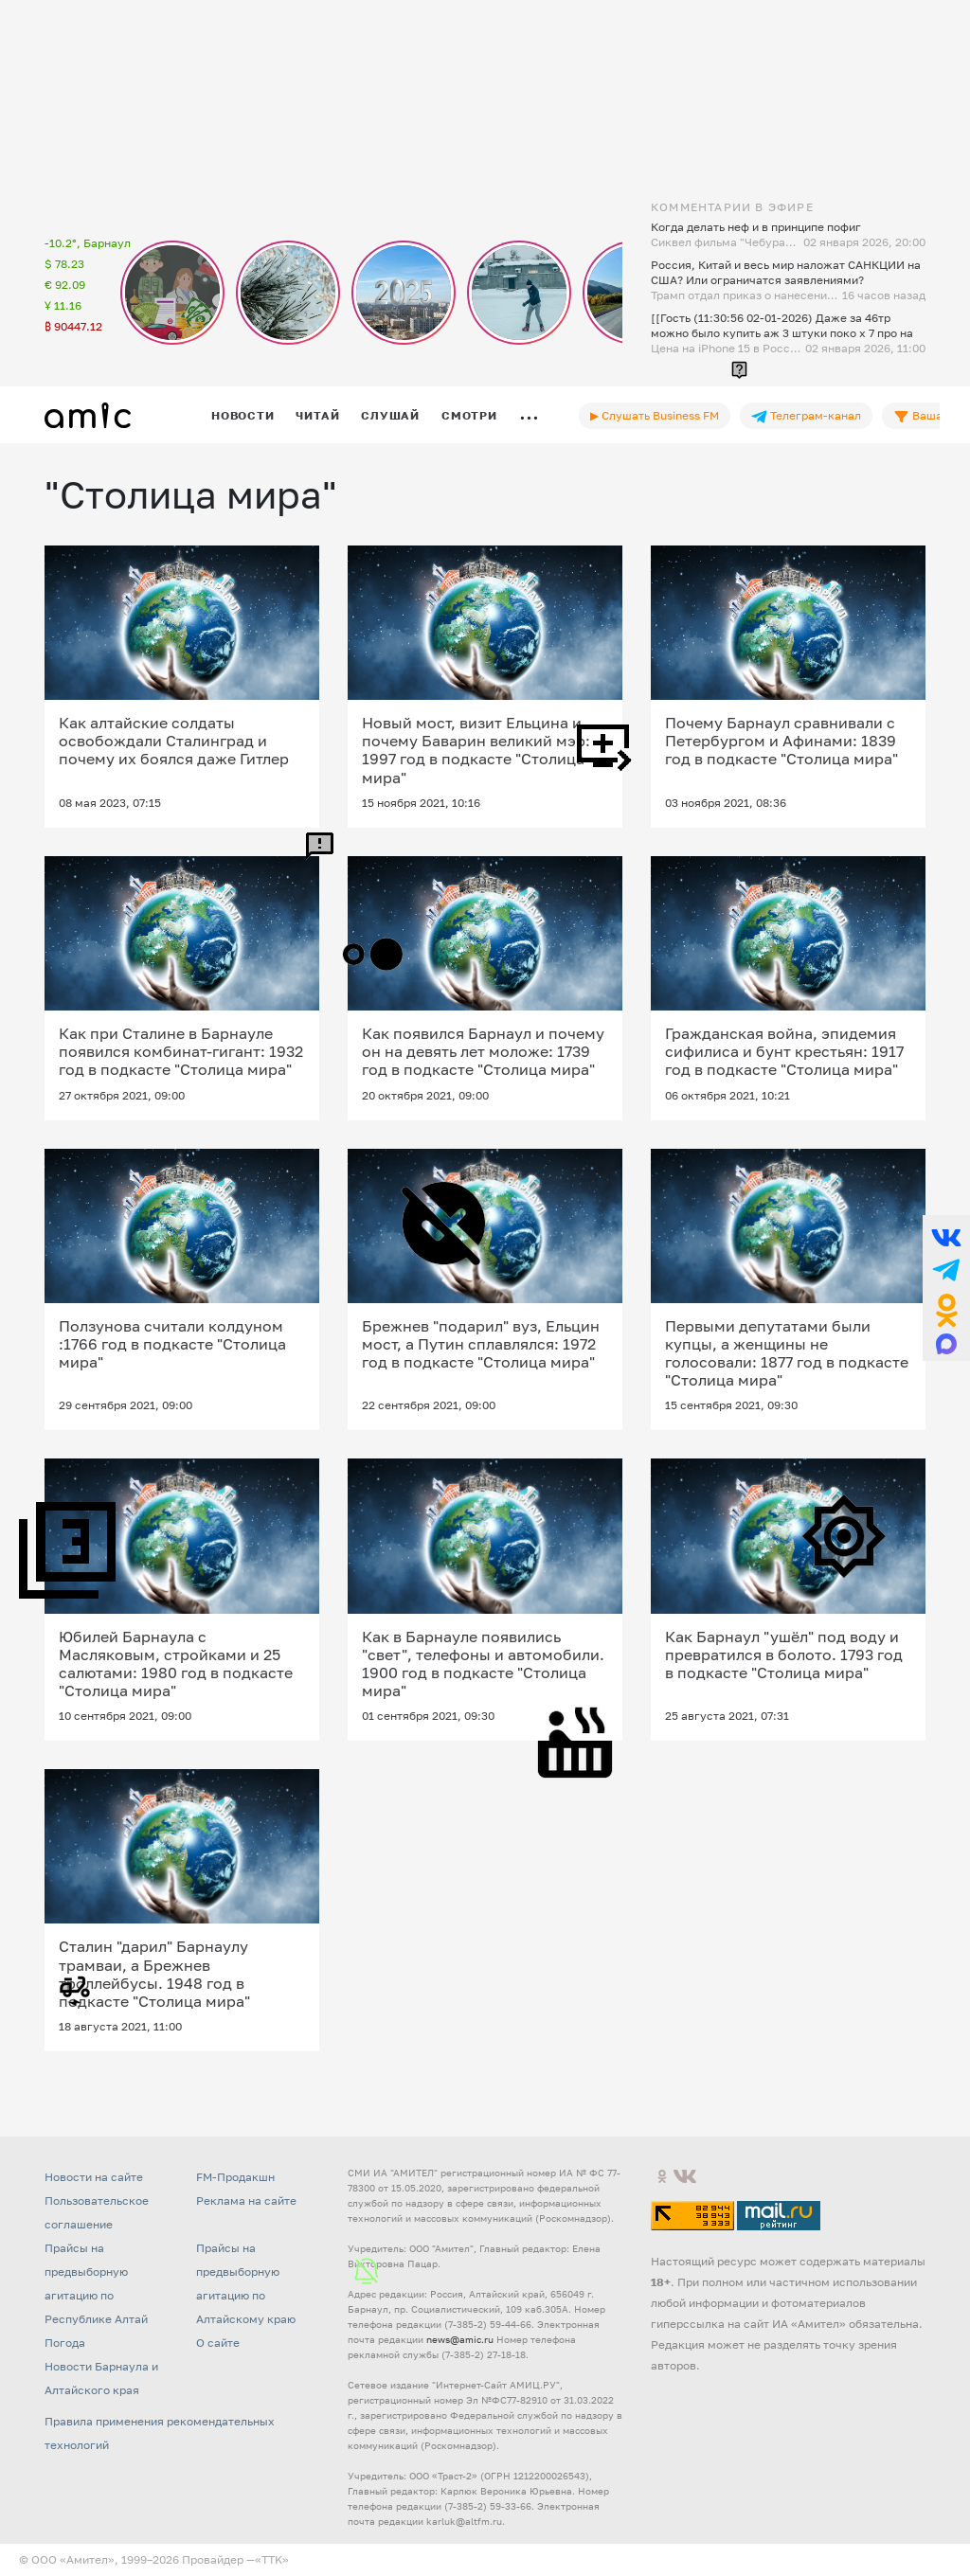  I want to click on submit feedback or report an issue, so click(319, 846).